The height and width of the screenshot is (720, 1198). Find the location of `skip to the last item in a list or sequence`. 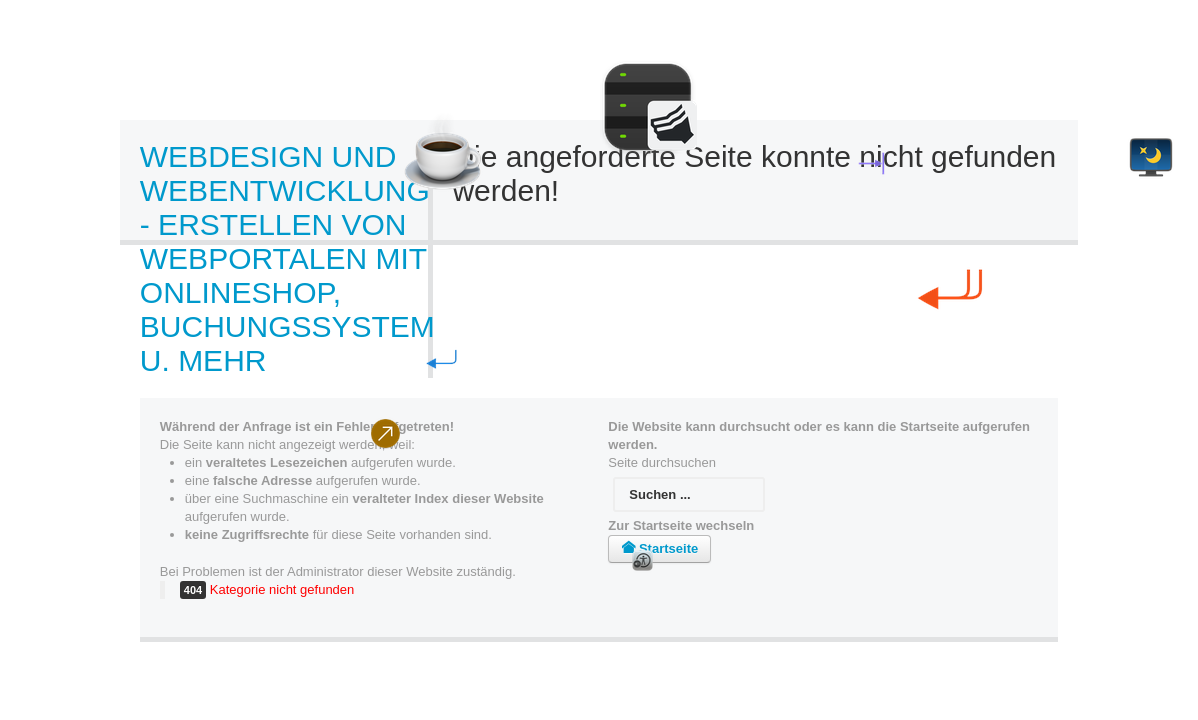

skip to the last item in a list or sequence is located at coordinates (871, 163).